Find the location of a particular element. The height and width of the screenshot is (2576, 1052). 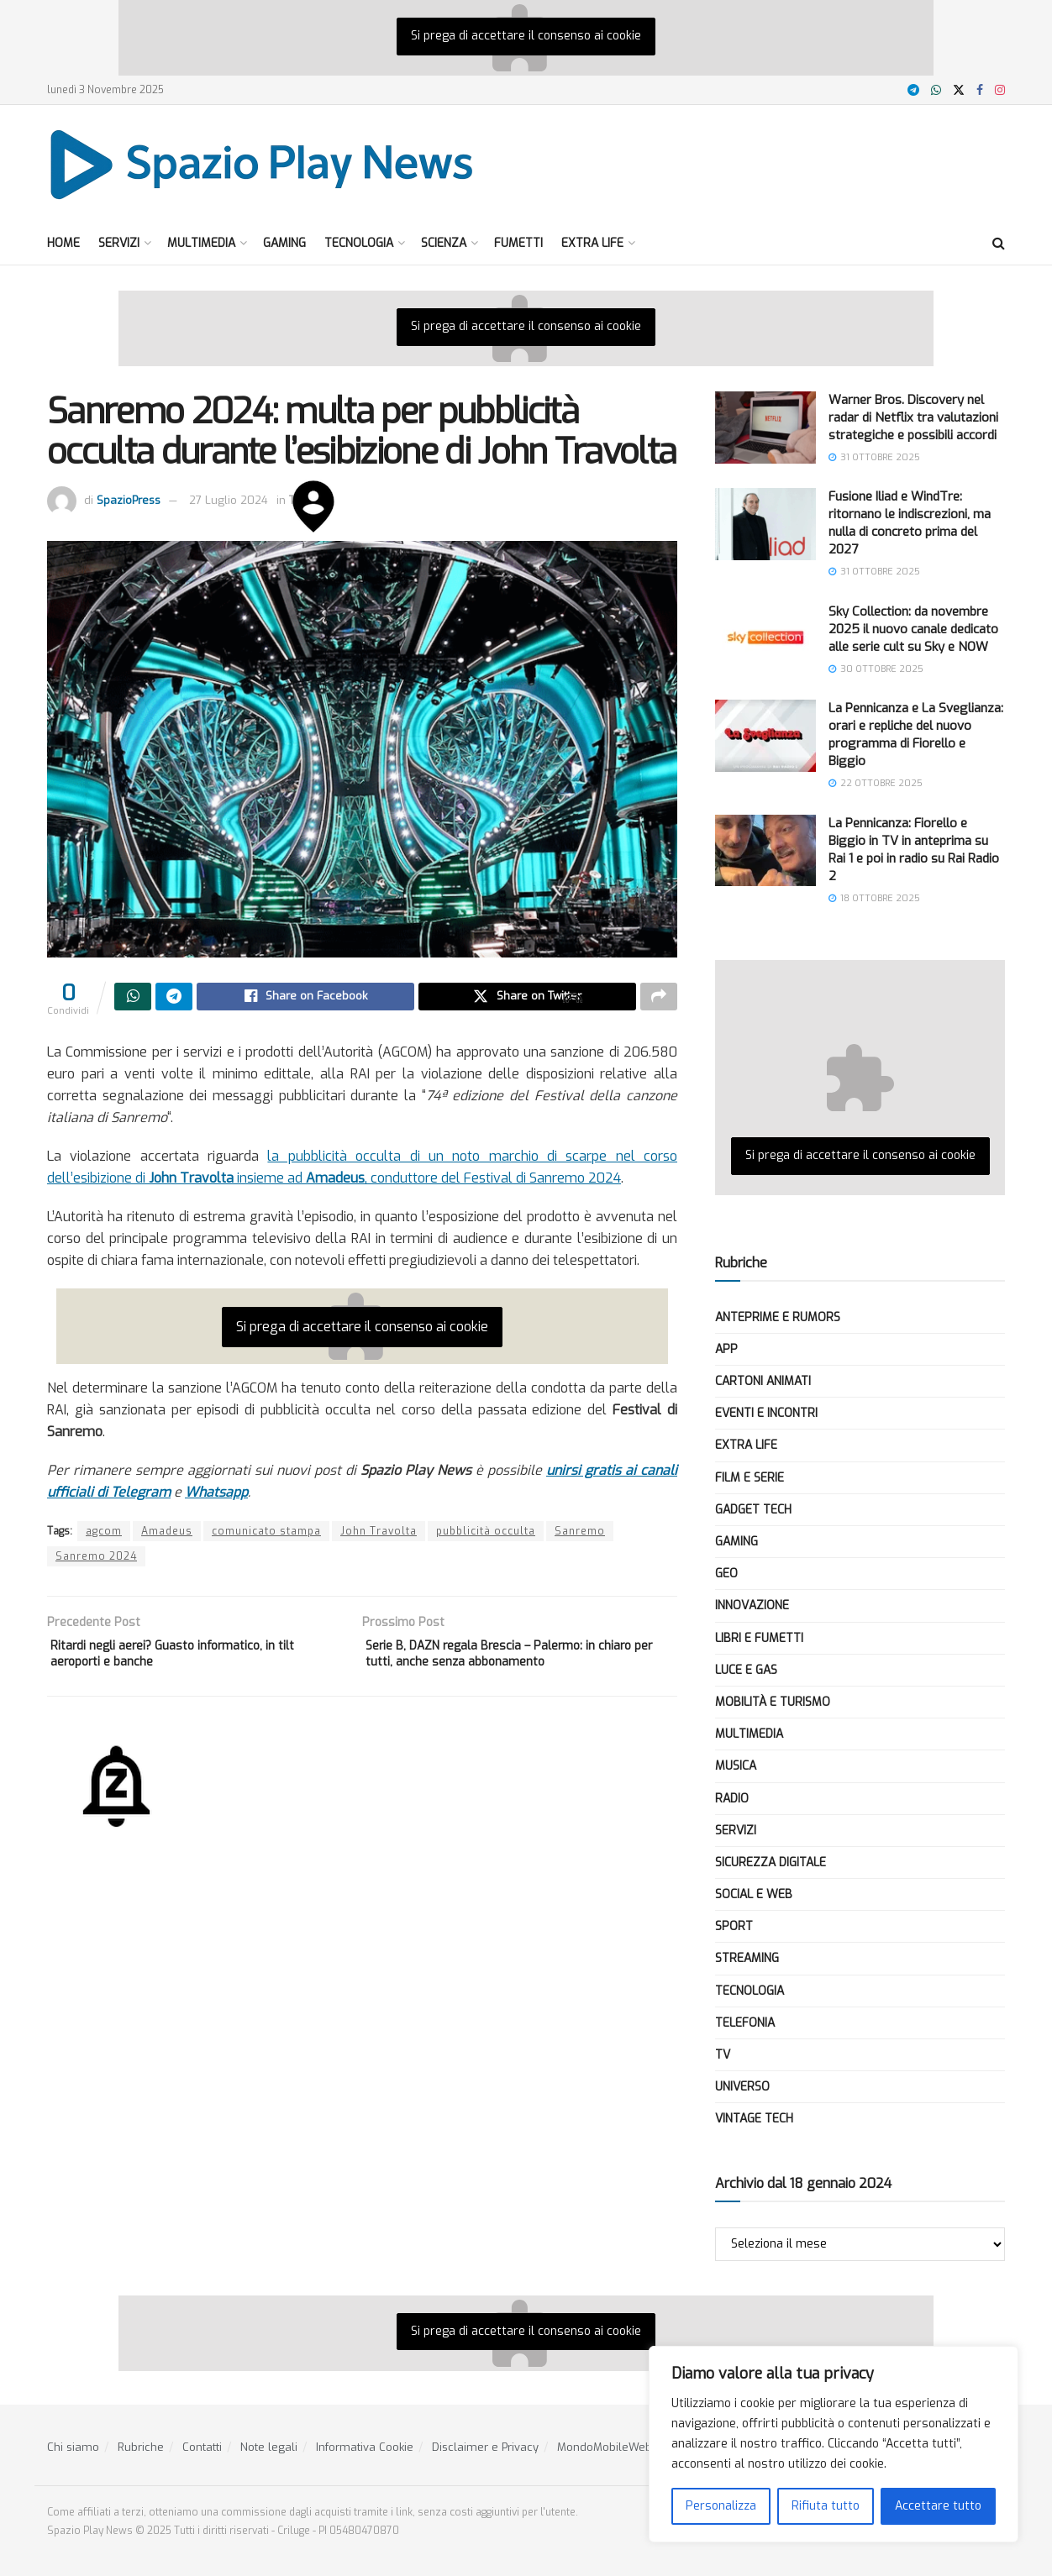

access photo filters or visual effects is located at coordinates (572, 998).